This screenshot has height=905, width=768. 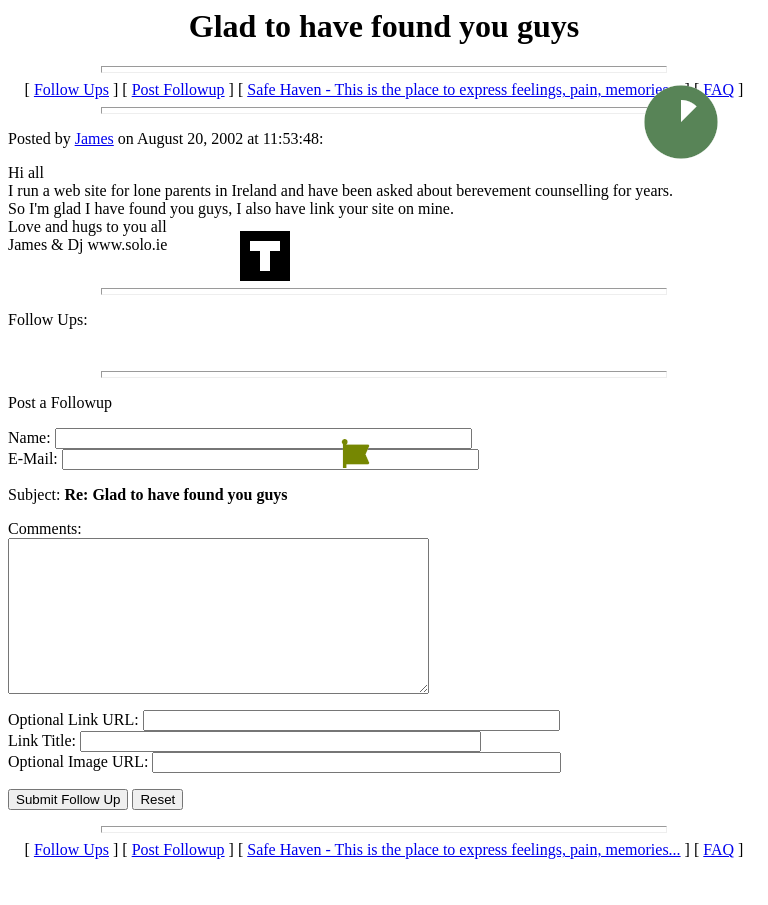 I want to click on indicates progress at early stage or first step, so click(x=681, y=122).